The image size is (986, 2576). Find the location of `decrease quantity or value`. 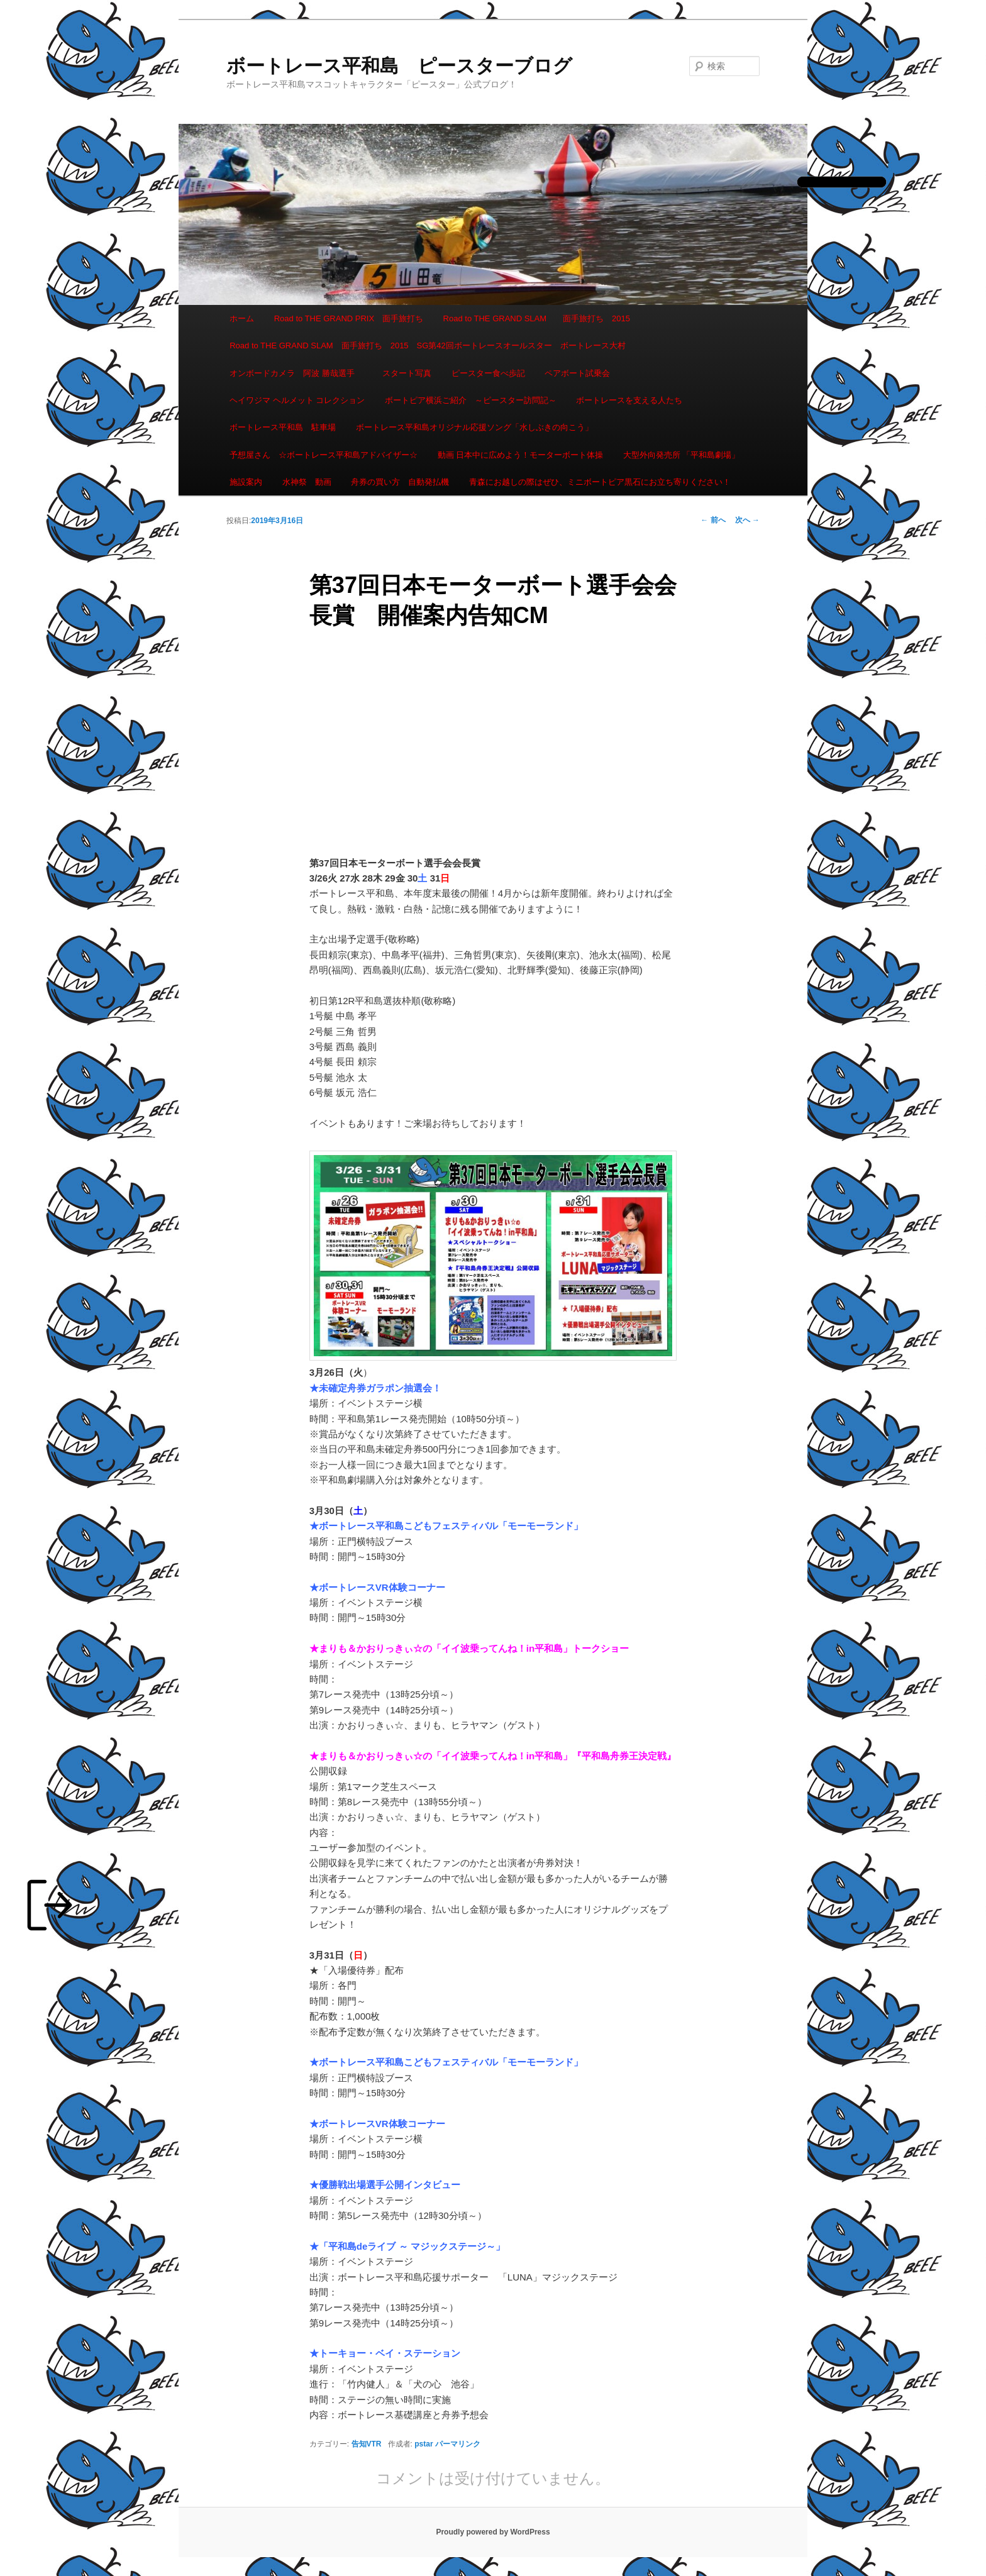

decrease quantity or value is located at coordinates (841, 182).